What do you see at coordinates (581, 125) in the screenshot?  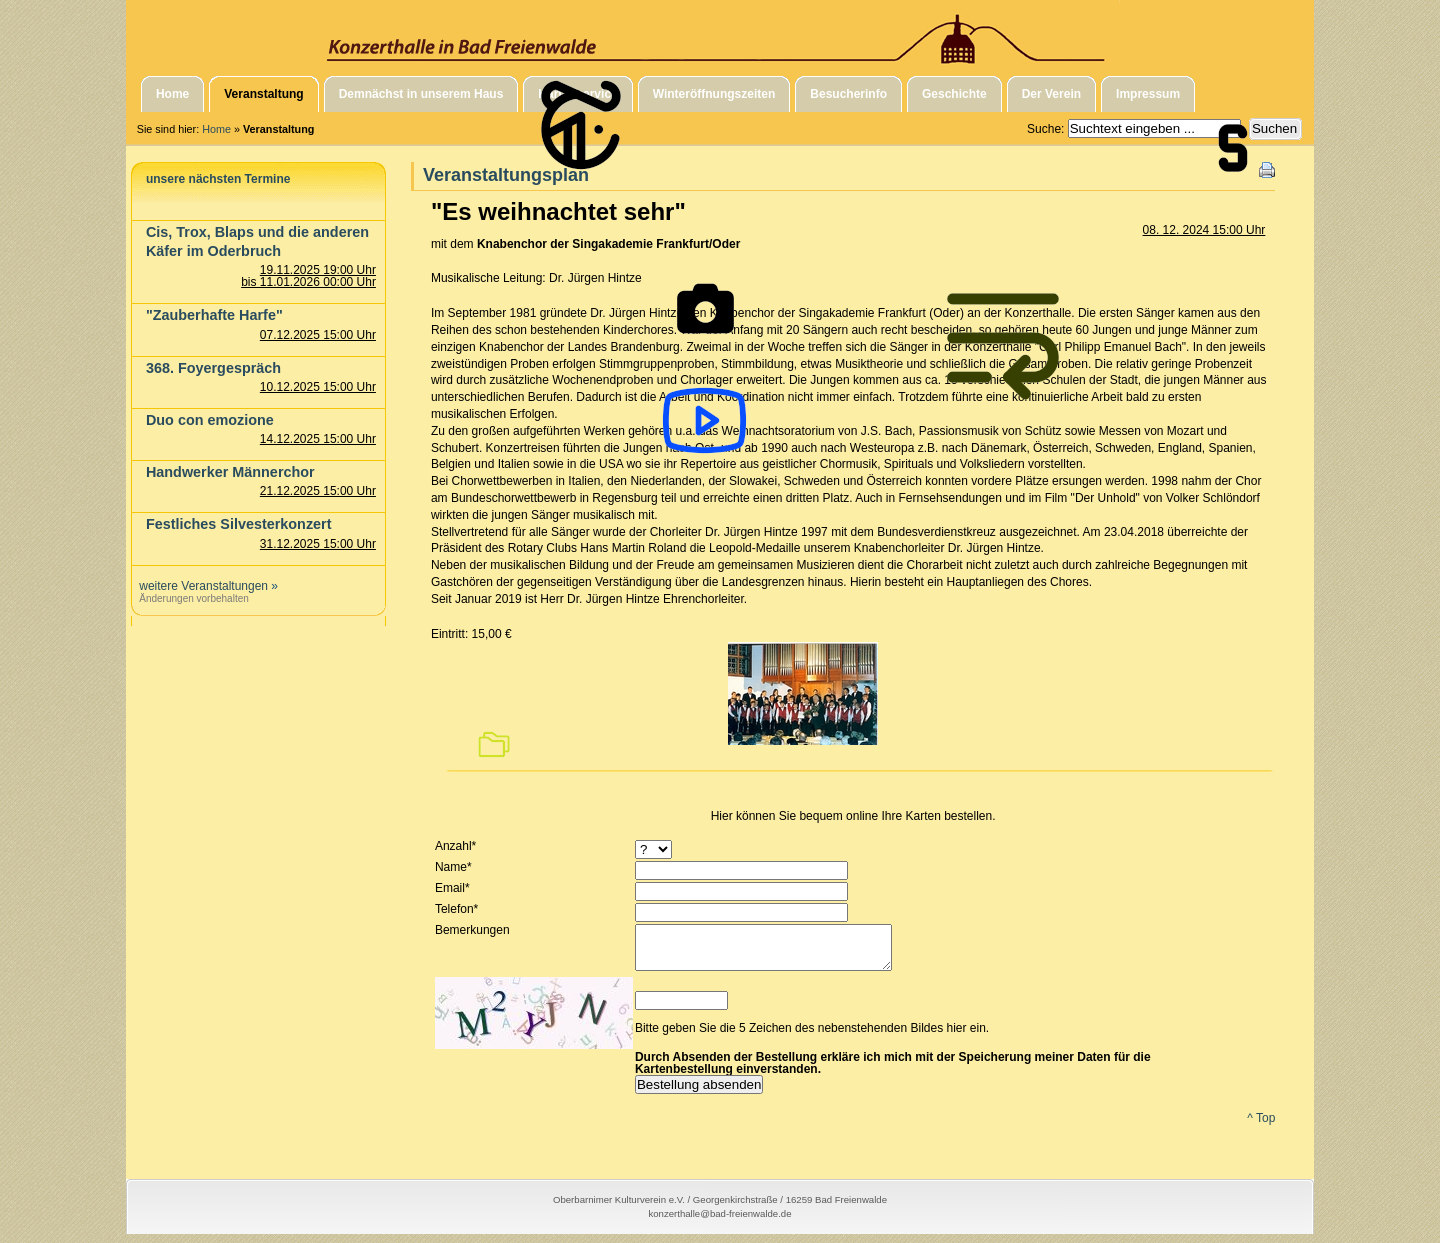 I see `open the New York Times app` at bounding box center [581, 125].